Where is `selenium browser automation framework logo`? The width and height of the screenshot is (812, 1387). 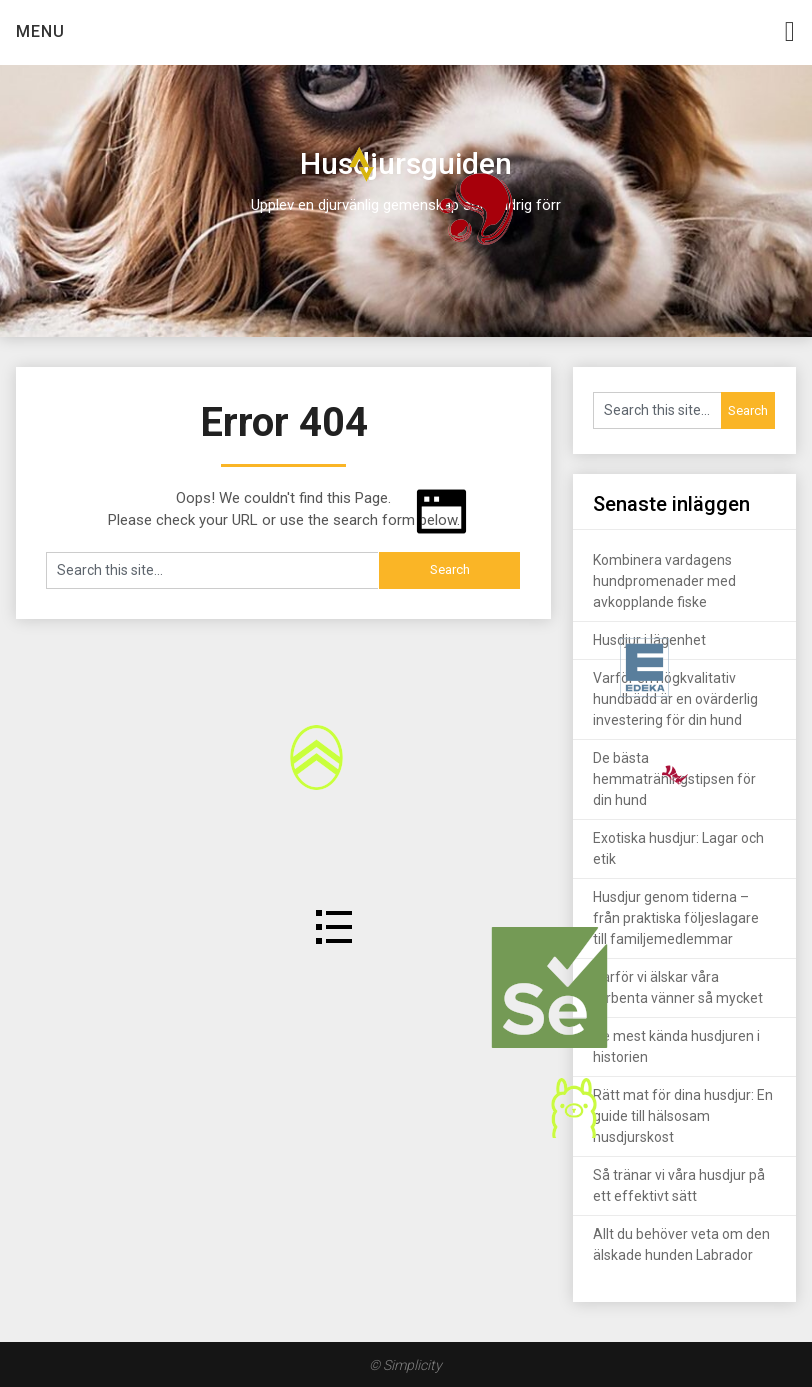
selenium browser automation framework logo is located at coordinates (549, 987).